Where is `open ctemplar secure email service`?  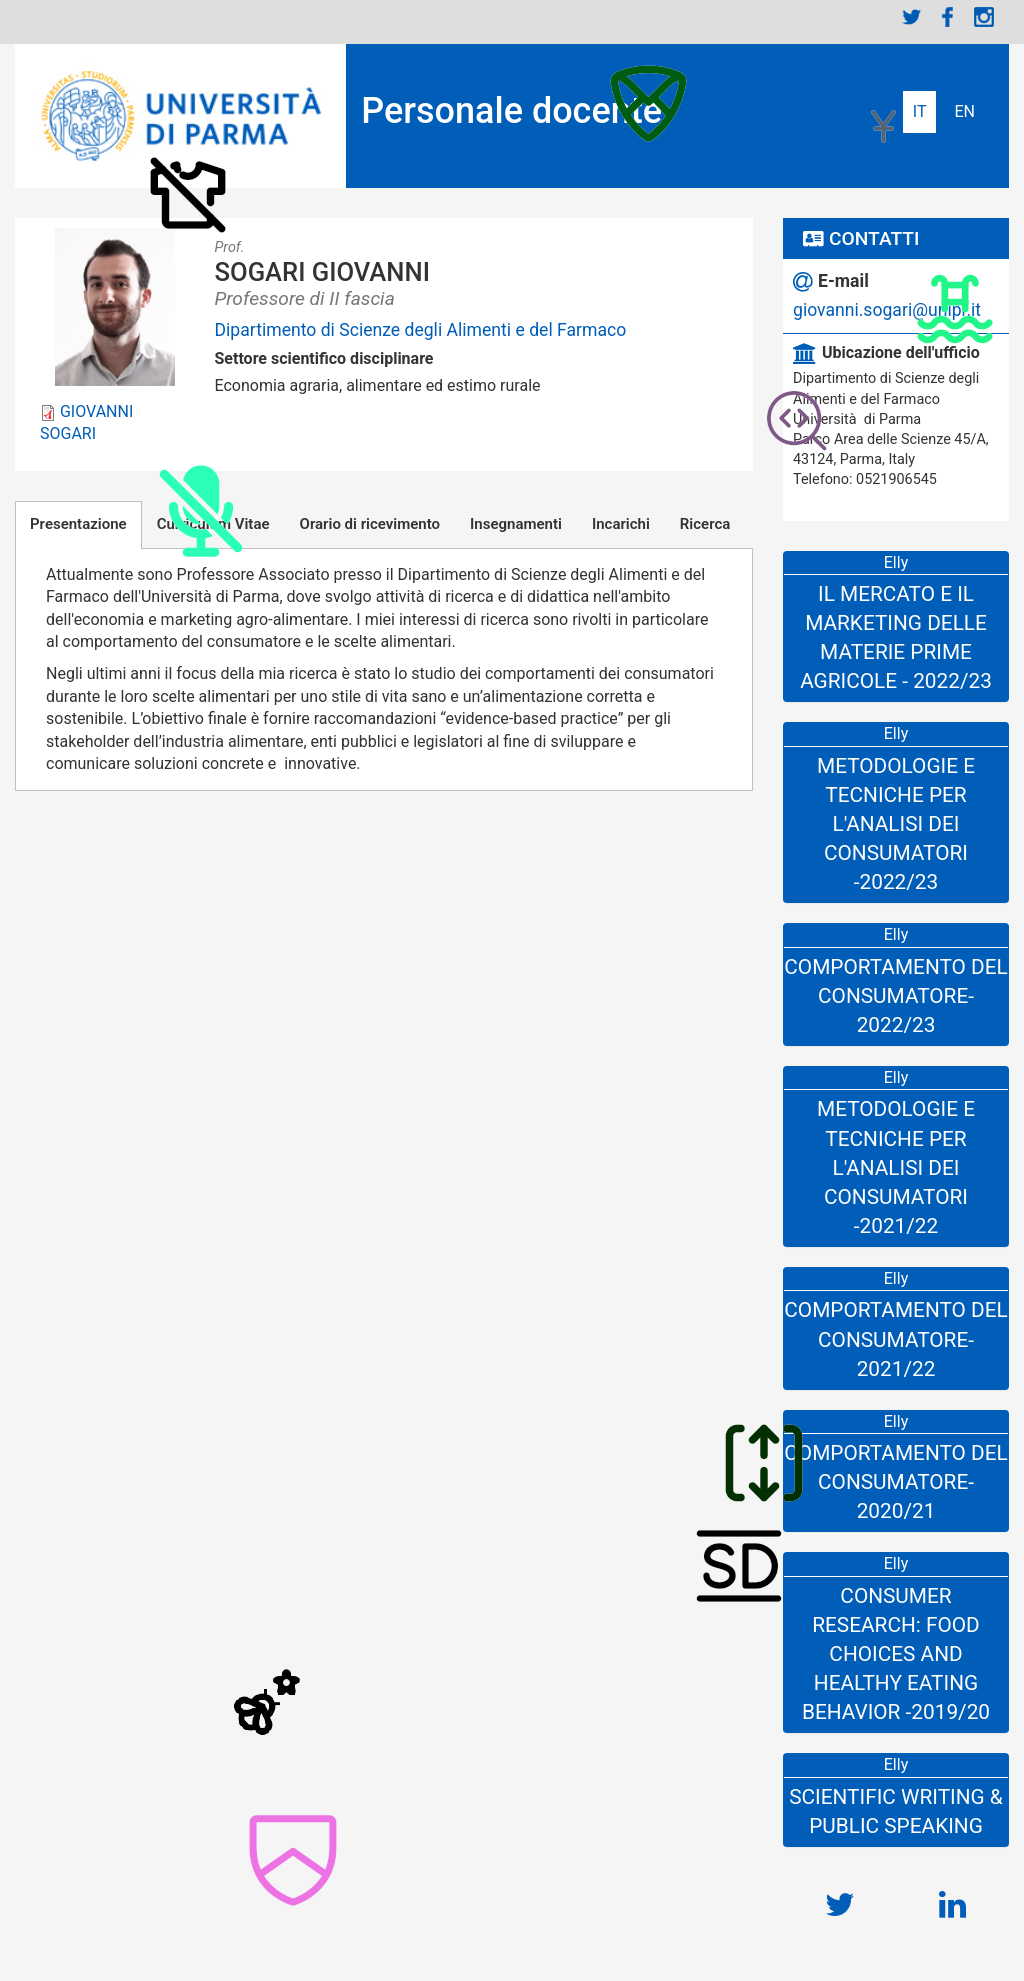 open ctemplar secure email service is located at coordinates (648, 103).